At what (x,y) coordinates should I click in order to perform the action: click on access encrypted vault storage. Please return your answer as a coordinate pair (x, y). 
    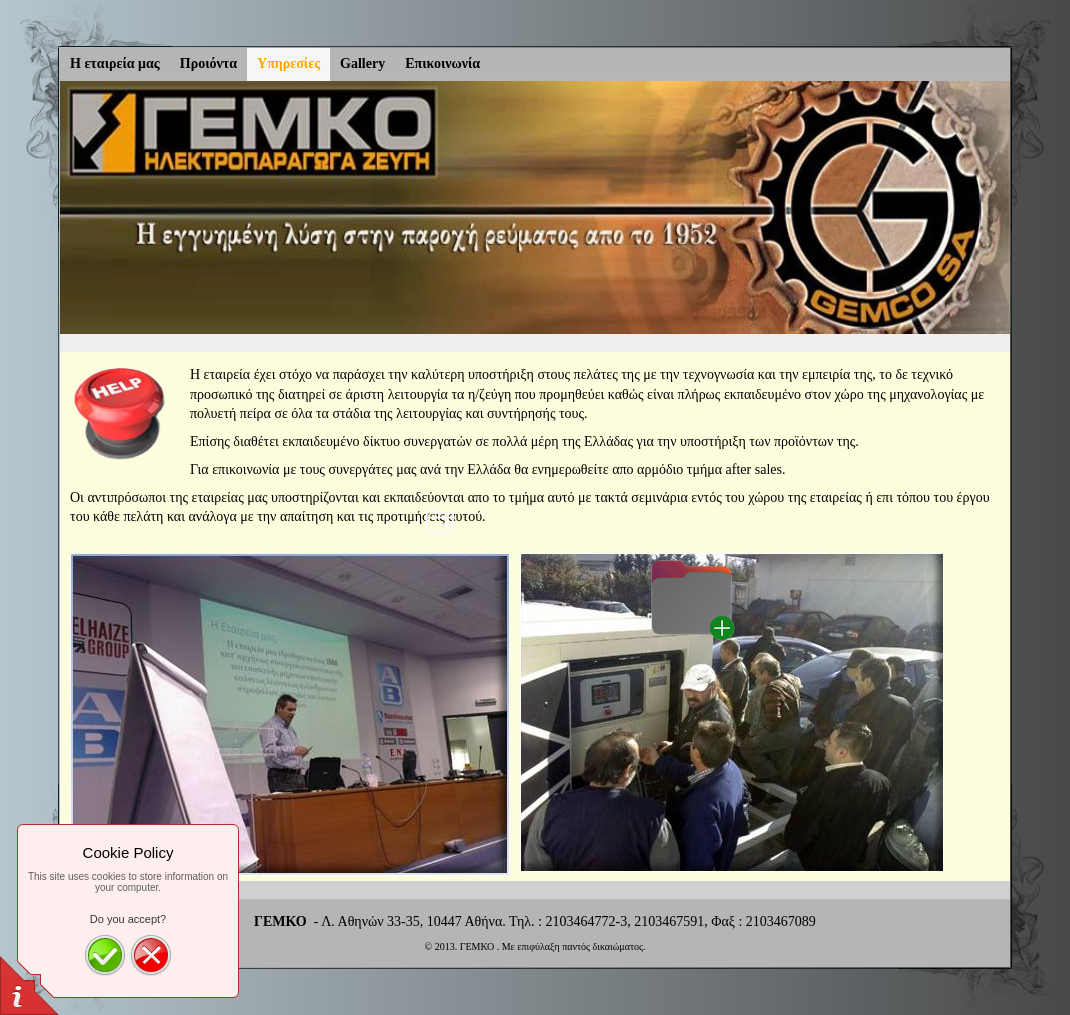
    Looking at the image, I should click on (440, 522).